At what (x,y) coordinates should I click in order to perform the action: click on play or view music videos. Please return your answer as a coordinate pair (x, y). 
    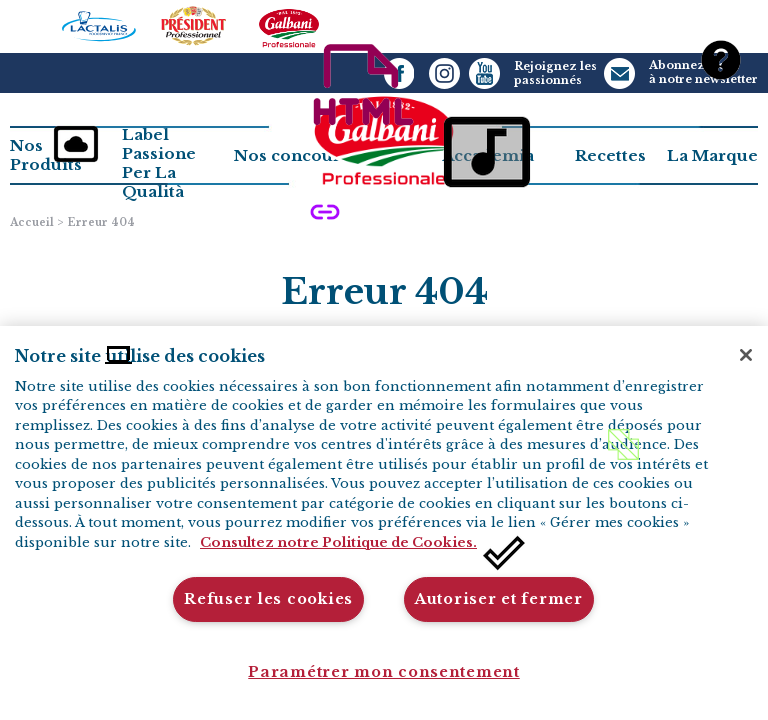
    Looking at the image, I should click on (487, 152).